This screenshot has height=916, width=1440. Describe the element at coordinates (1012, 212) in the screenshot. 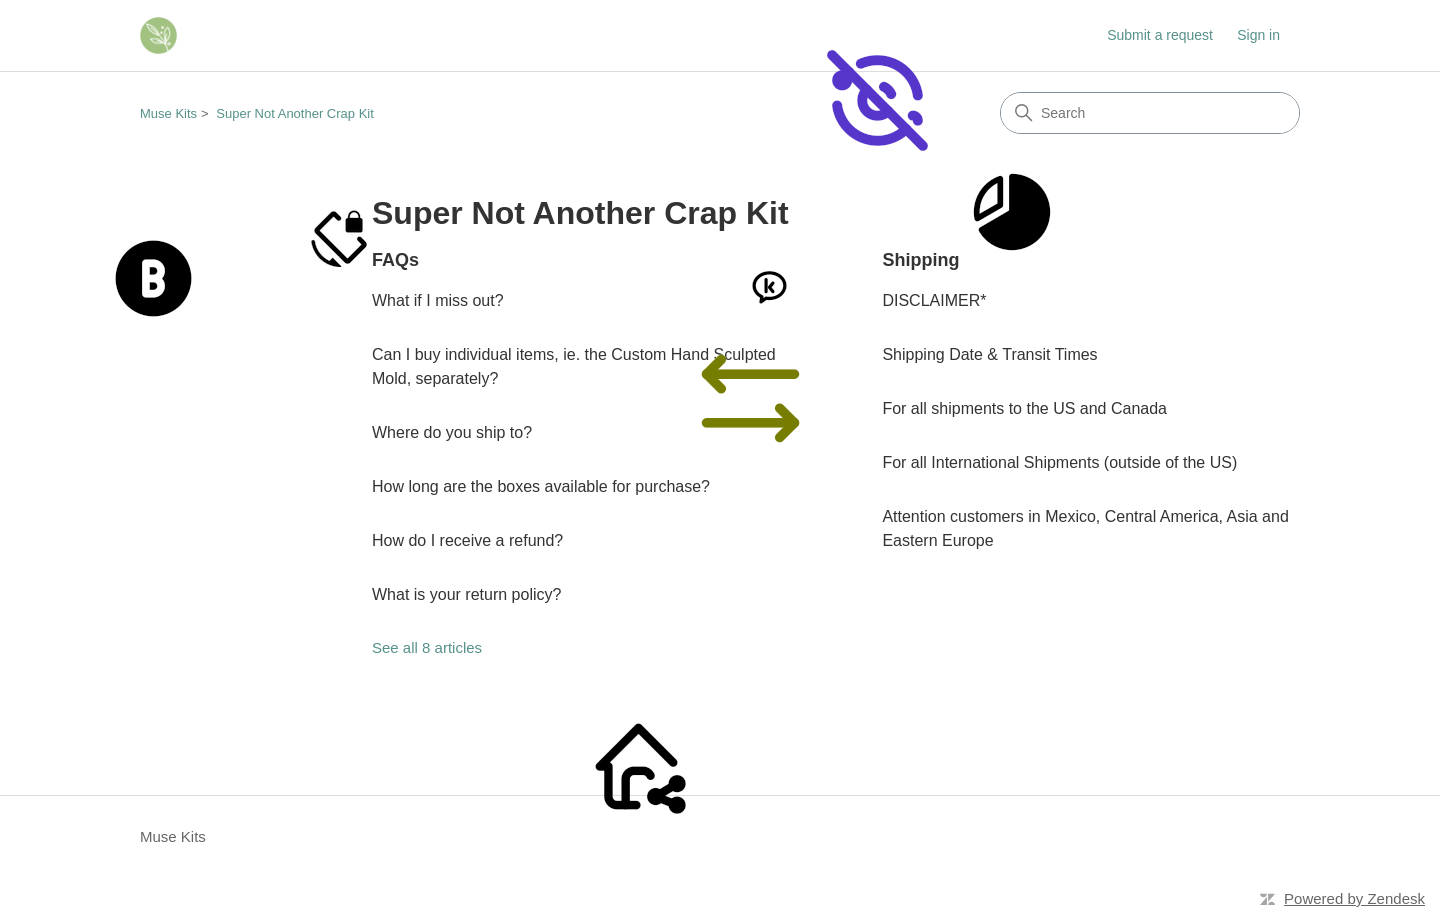

I see `view analytics breakdown` at that location.